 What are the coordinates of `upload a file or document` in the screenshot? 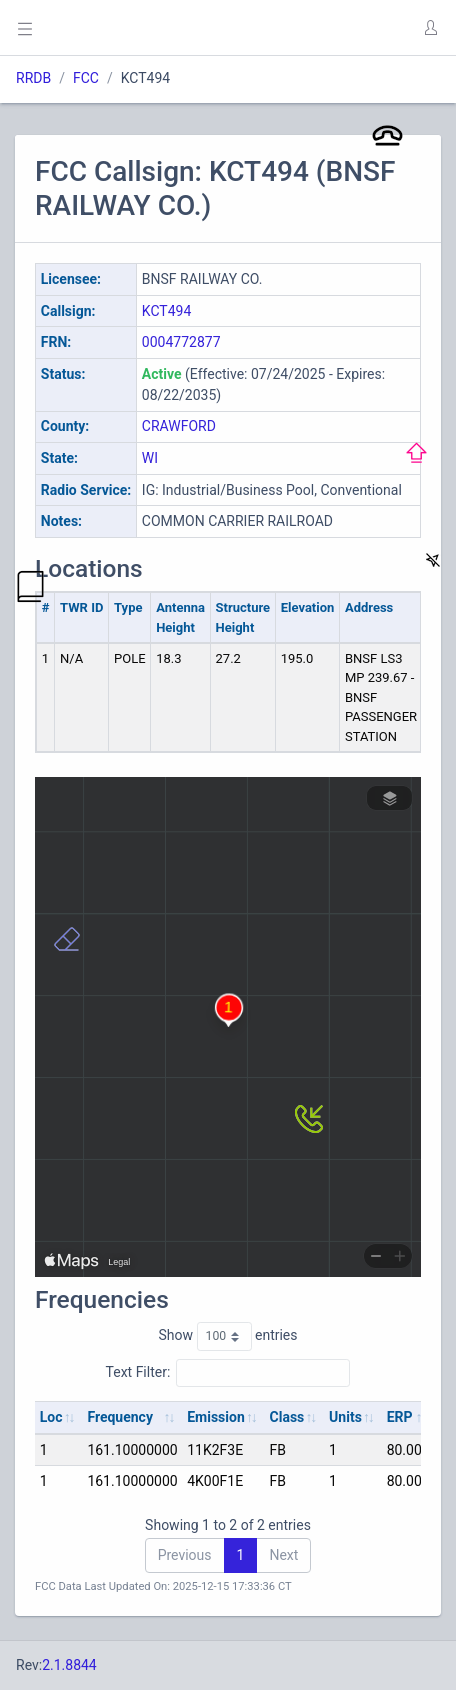 It's located at (416, 453).